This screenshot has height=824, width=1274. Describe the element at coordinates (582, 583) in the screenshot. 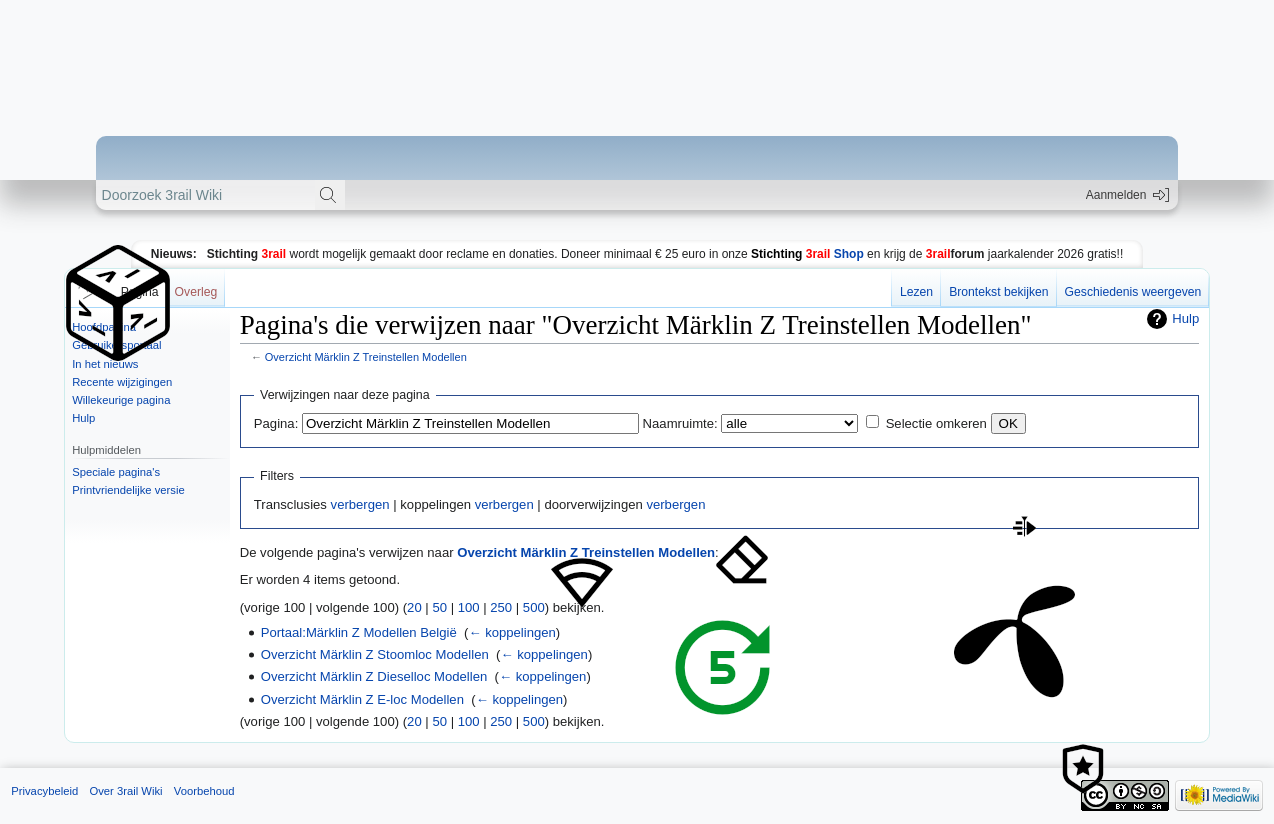

I see `indicates moderate wifi signal strength` at that location.